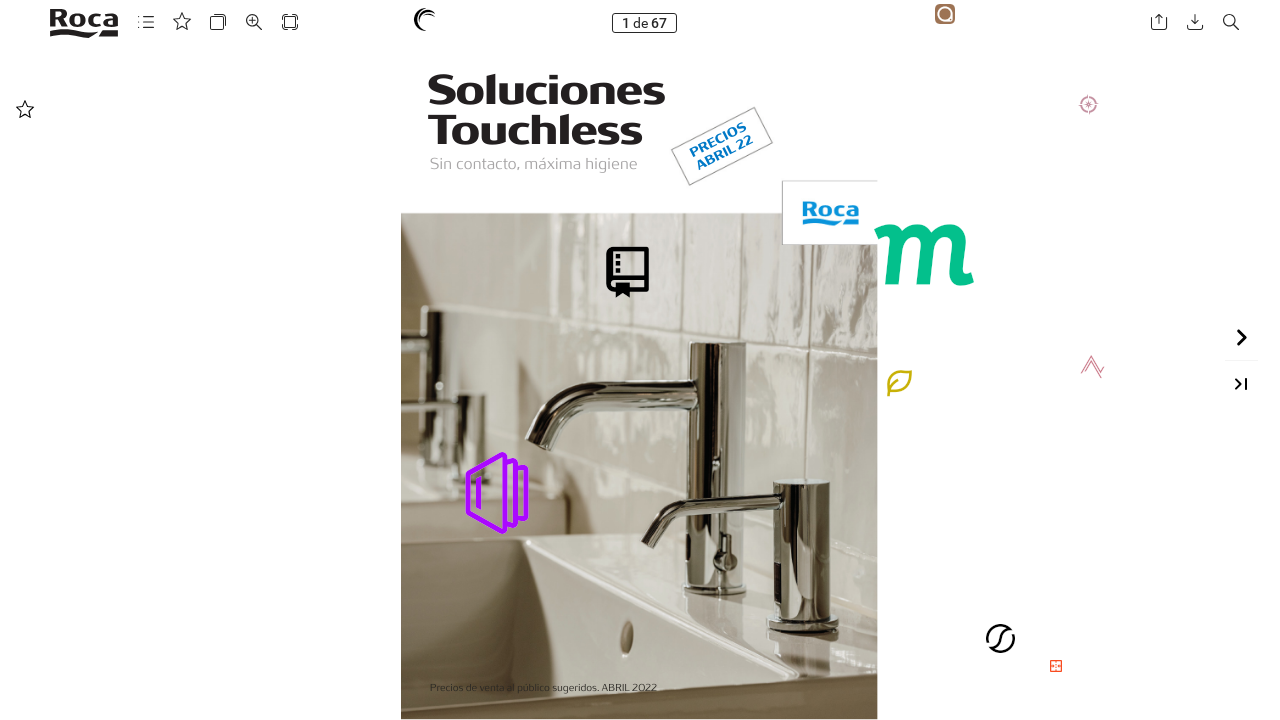 The image size is (1280, 720). What do you see at coordinates (1092, 366) in the screenshot?
I see `think peaks brand logo` at bounding box center [1092, 366].